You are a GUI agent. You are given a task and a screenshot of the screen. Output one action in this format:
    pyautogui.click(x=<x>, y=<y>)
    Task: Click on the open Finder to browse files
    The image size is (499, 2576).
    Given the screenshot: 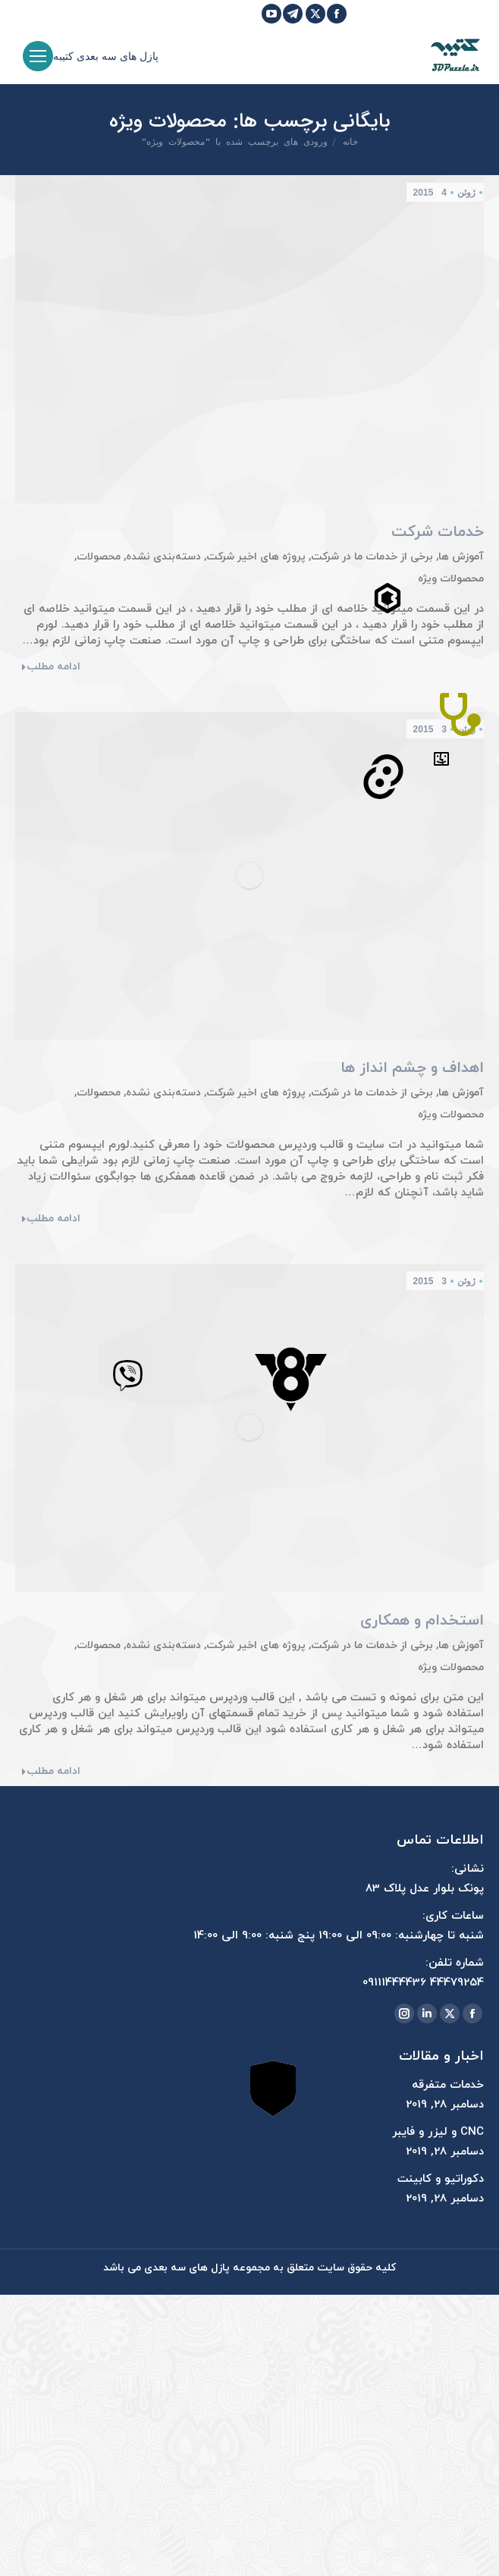 What is the action you would take?
    pyautogui.click(x=441, y=759)
    